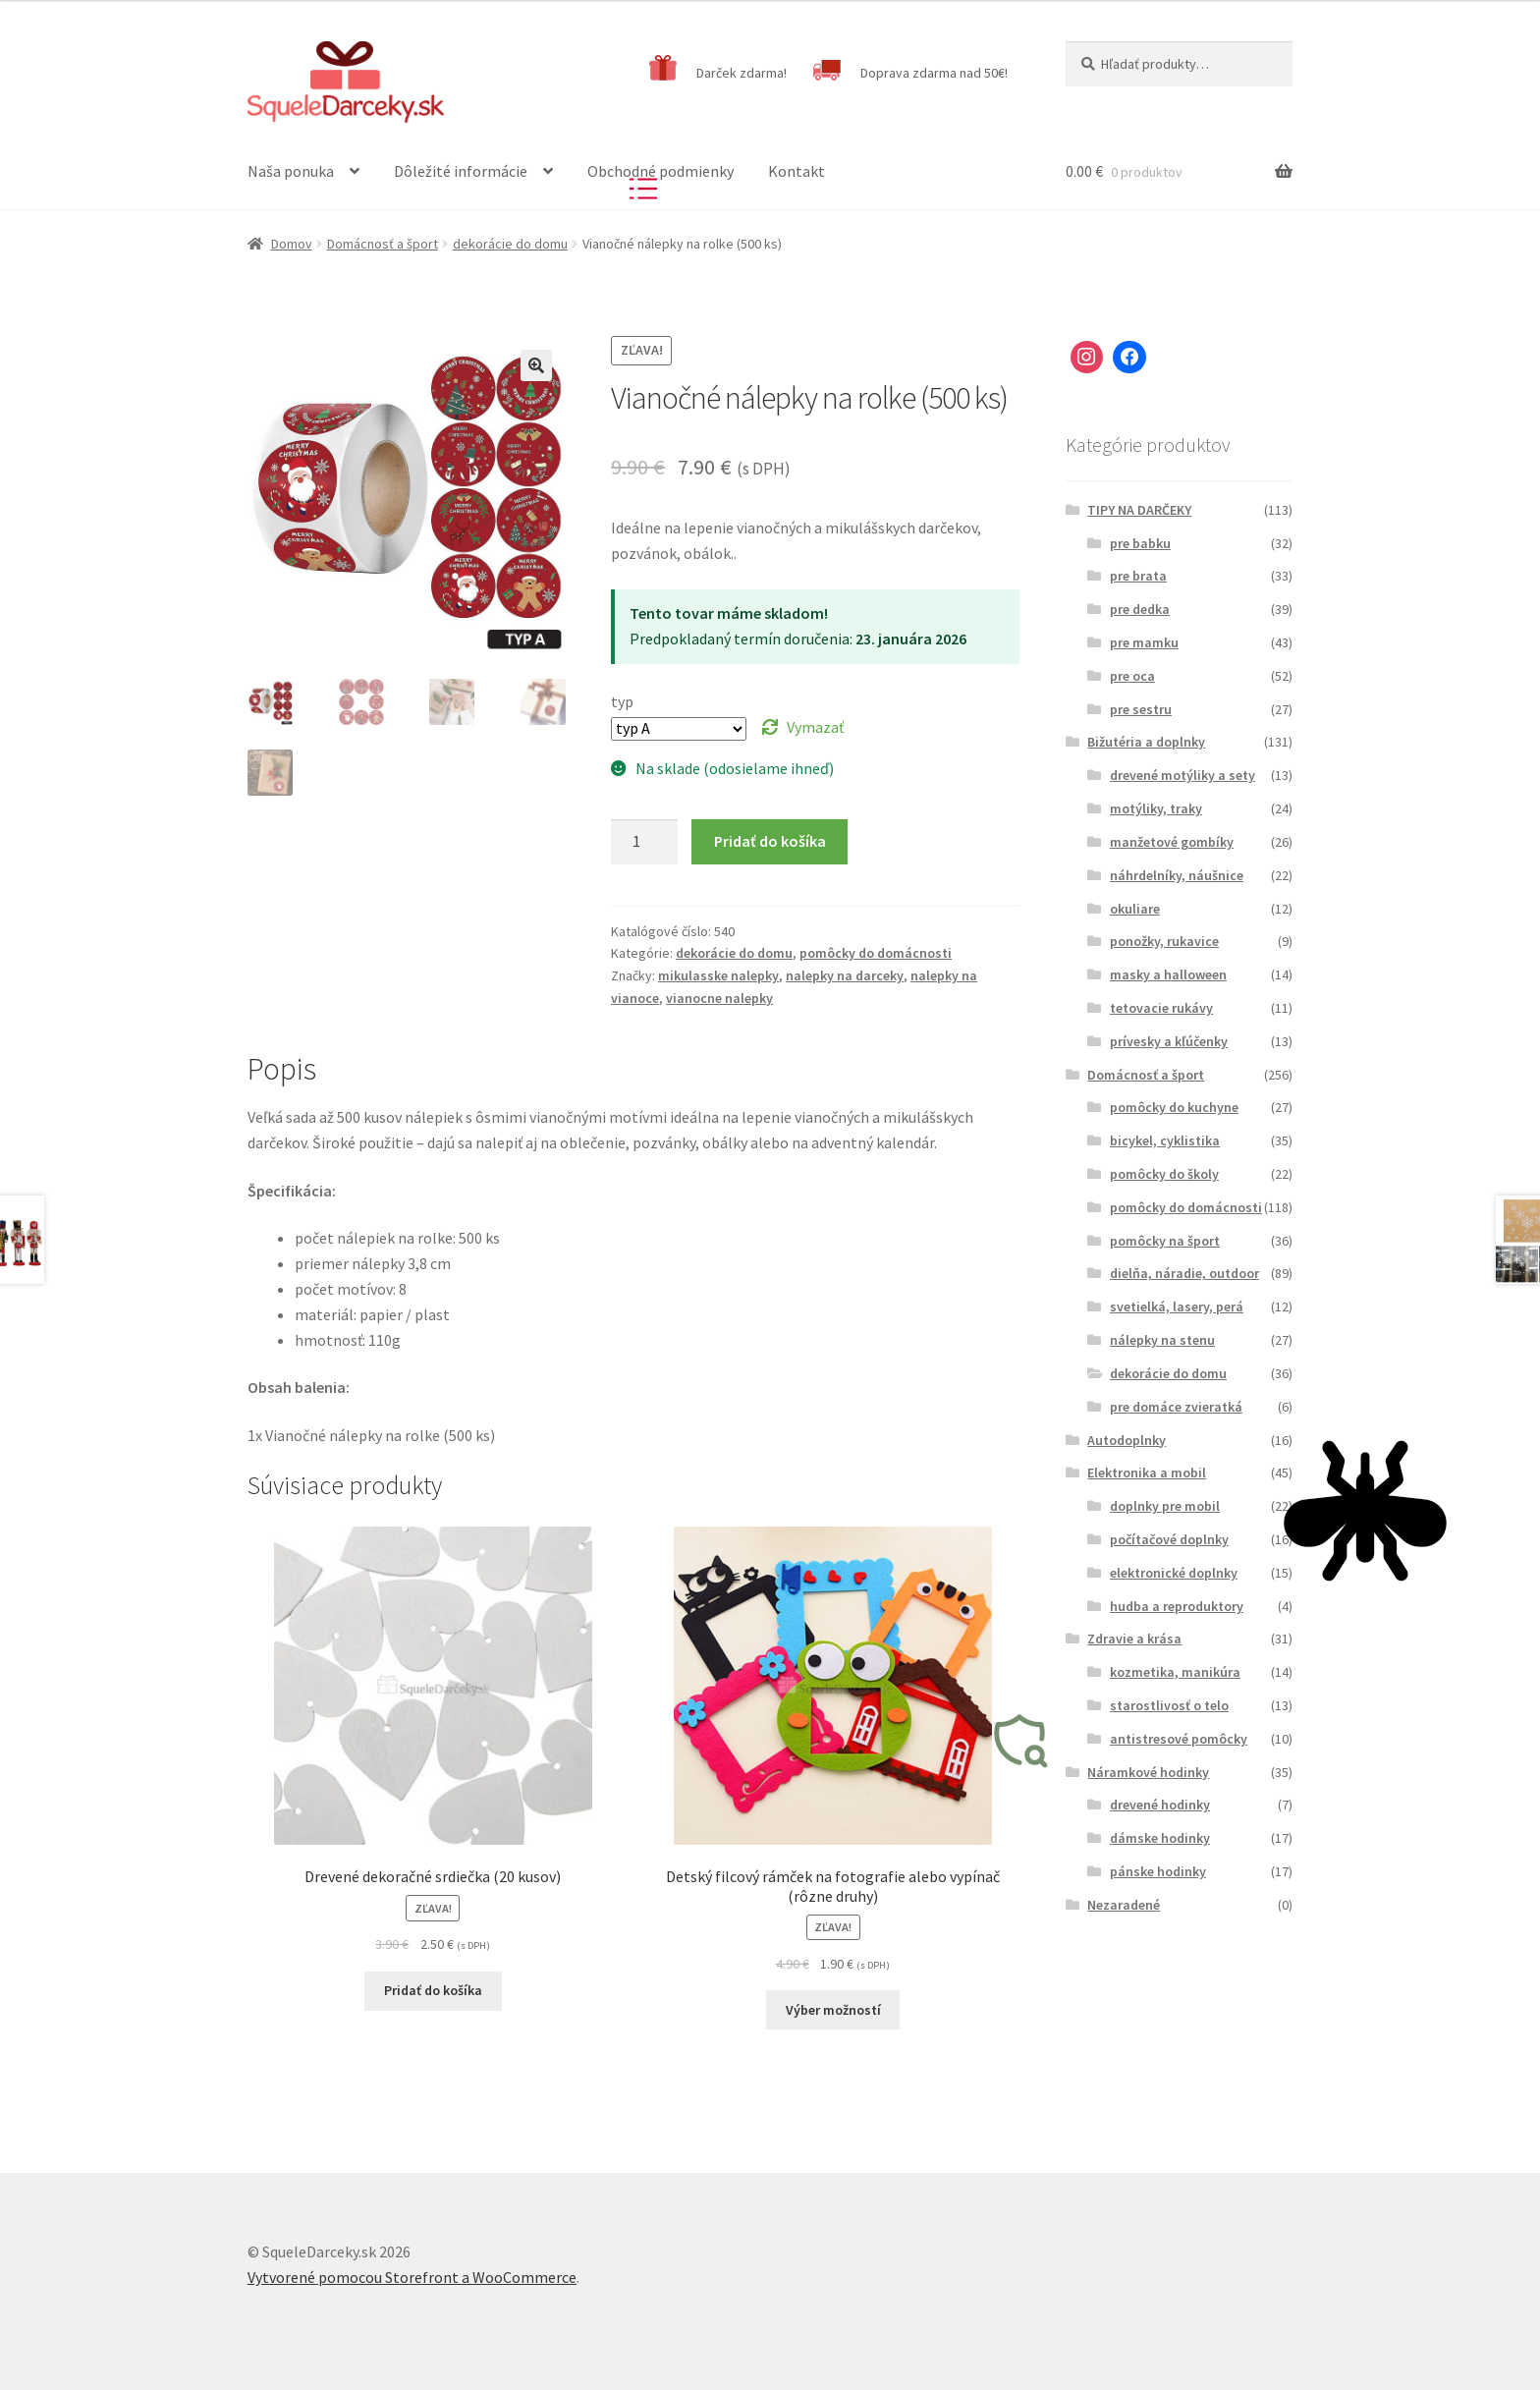  Describe the element at coordinates (1365, 1511) in the screenshot. I see `indicates mosquito or insect activity in the area` at that location.